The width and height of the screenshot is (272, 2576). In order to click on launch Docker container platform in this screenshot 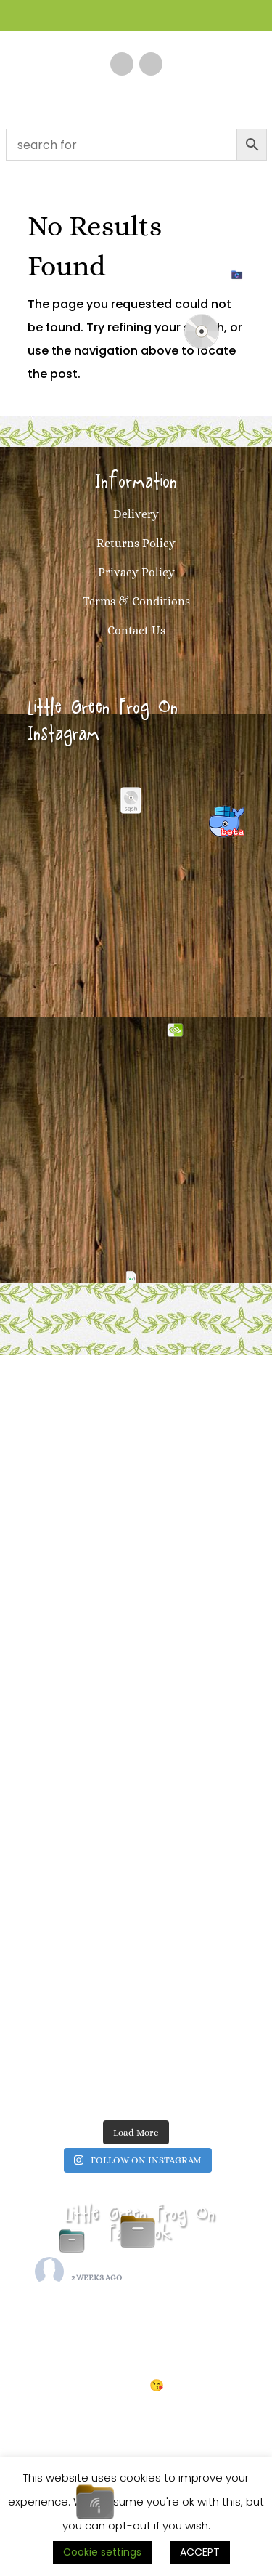, I will do `click(226, 821)`.